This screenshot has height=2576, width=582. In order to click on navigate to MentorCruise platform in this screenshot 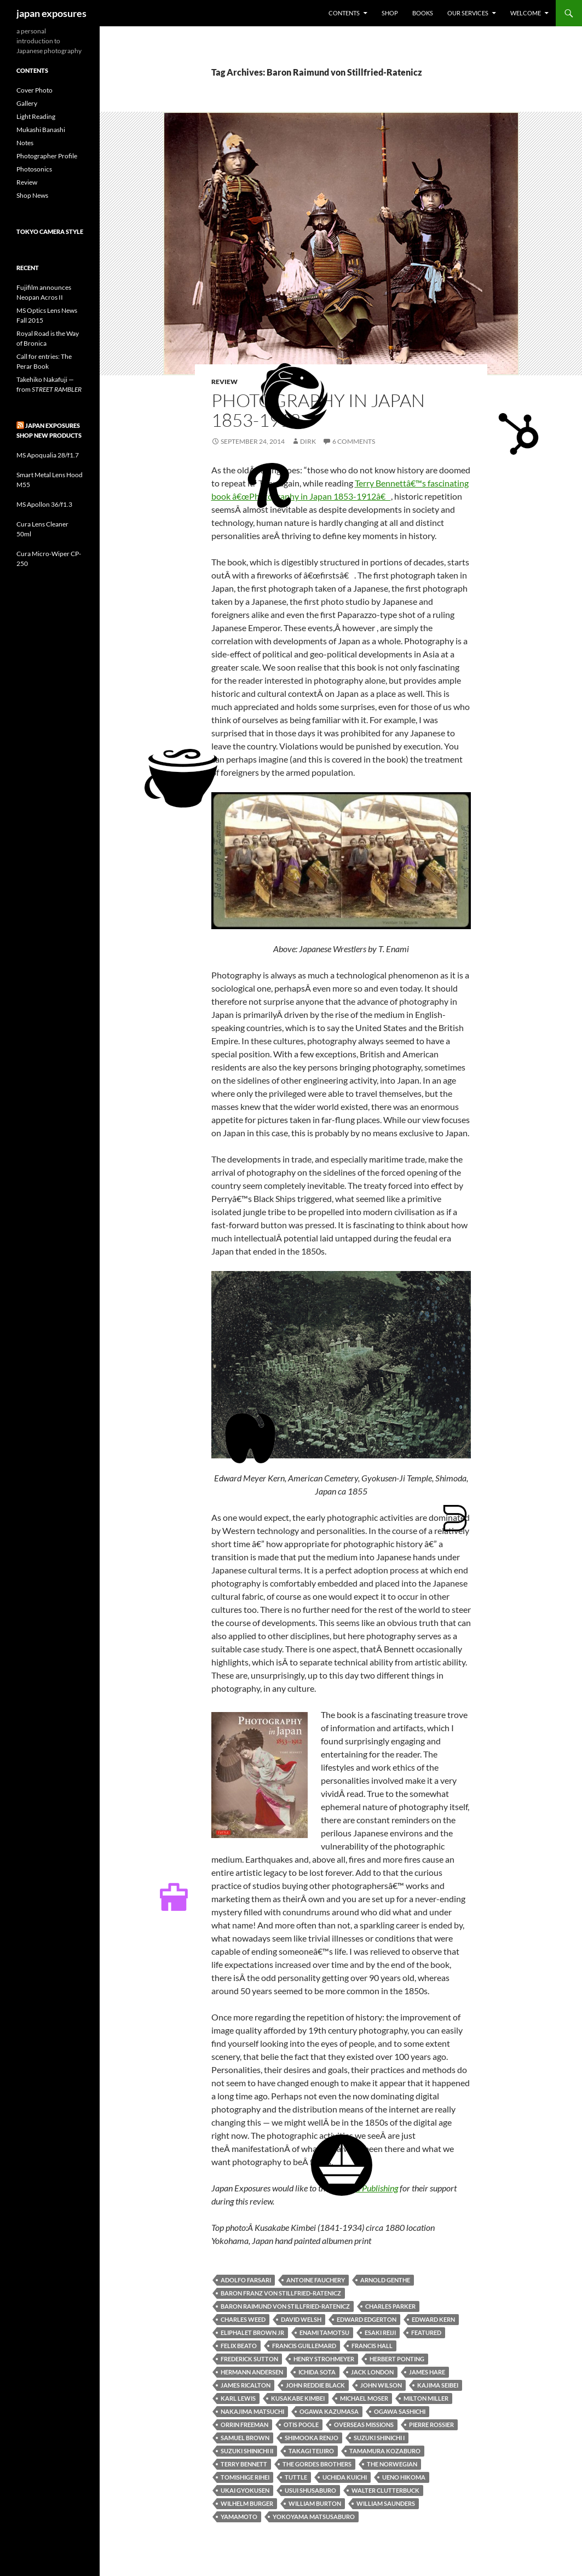, I will do `click(342, 2165)`.